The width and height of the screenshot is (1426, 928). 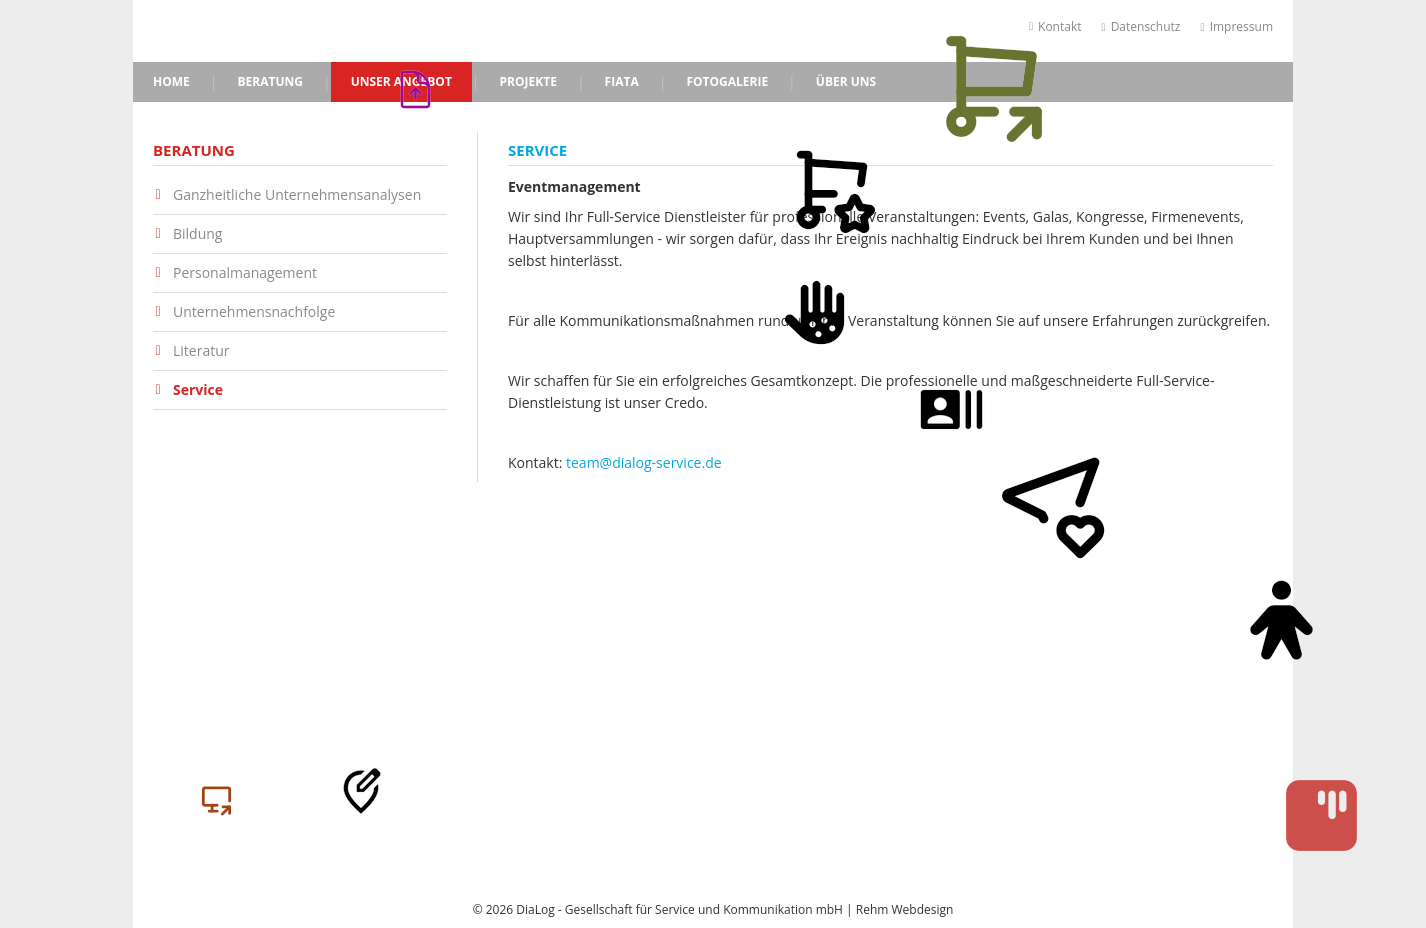 I want to click on upload a document or file, so click(x=415, y=89).